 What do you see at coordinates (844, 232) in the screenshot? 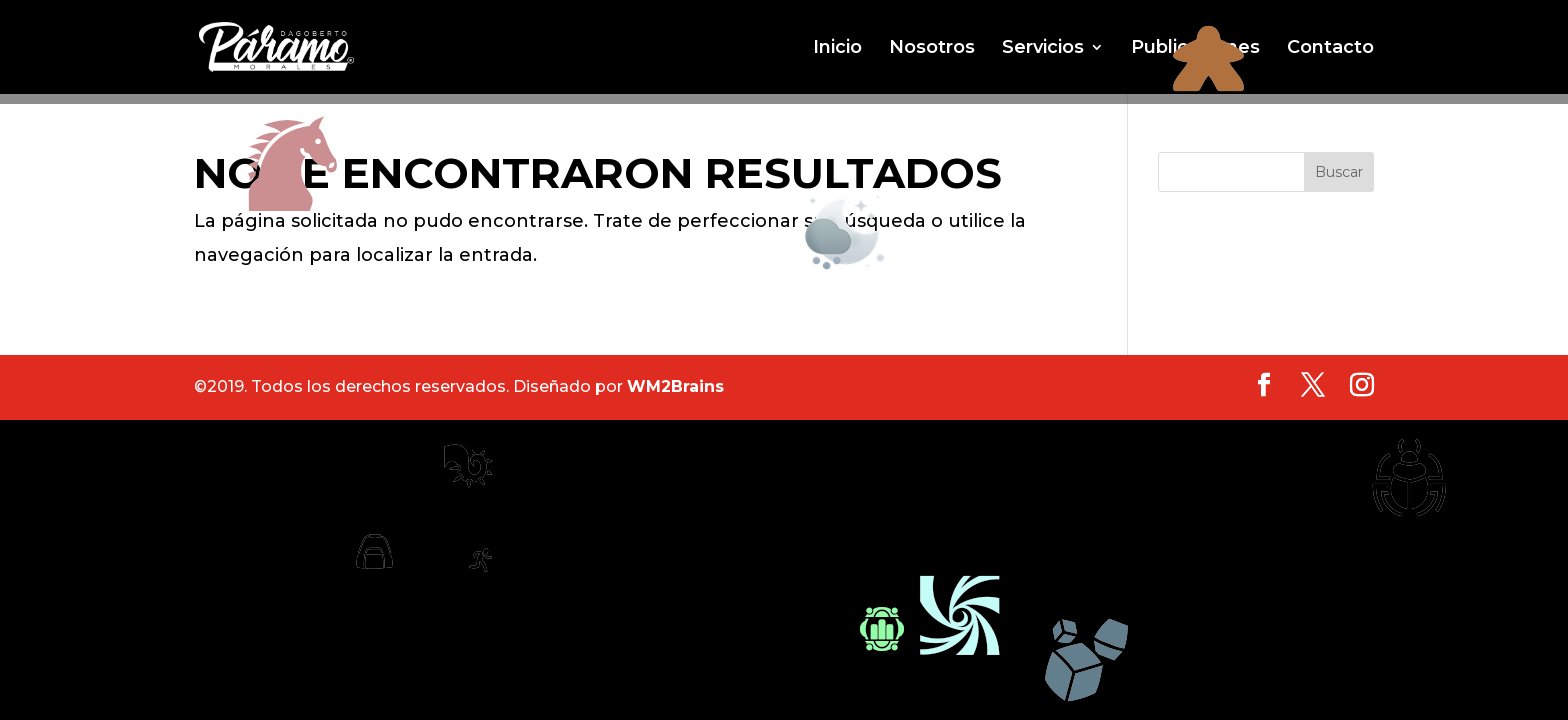
I see `indicates scattered snow conditions at night` at bounding box center [844, 232].